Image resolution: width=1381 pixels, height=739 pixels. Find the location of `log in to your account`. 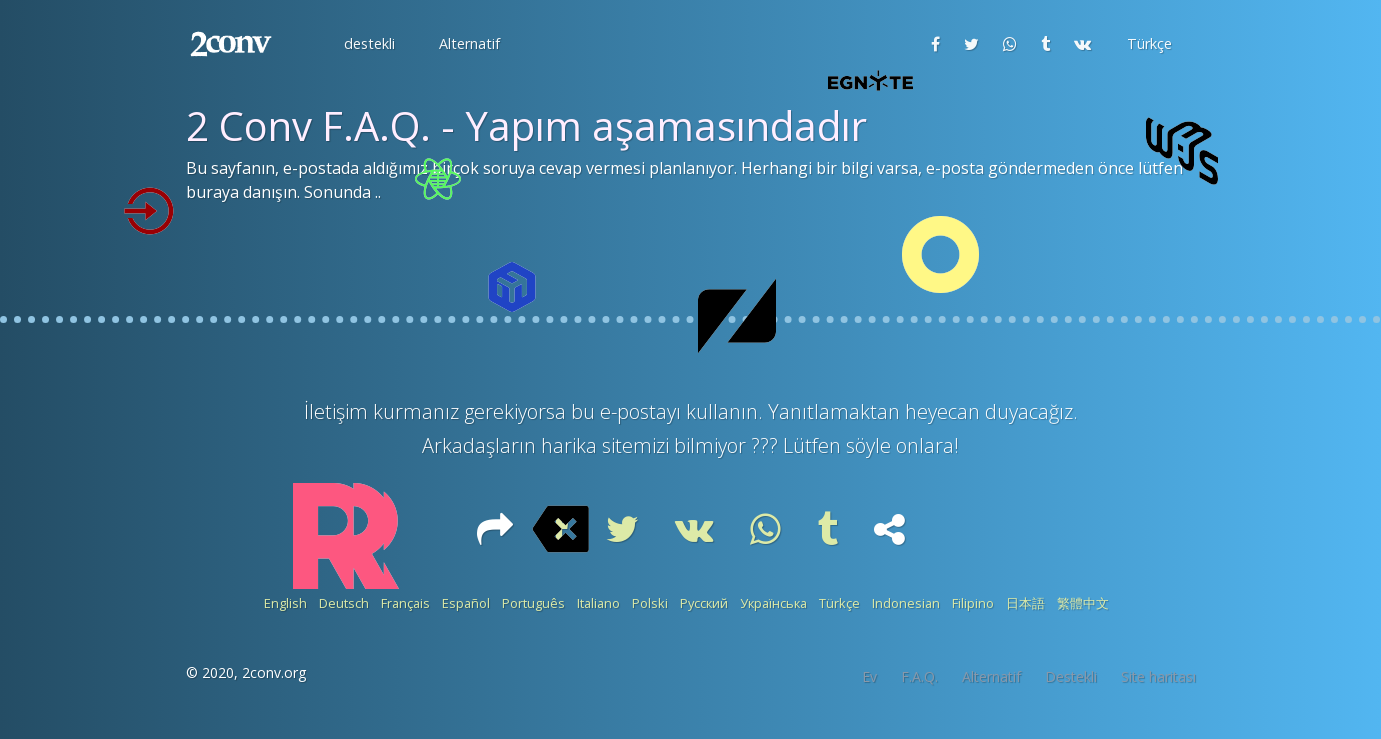

log in to your account is located at coordinates (150, 211).